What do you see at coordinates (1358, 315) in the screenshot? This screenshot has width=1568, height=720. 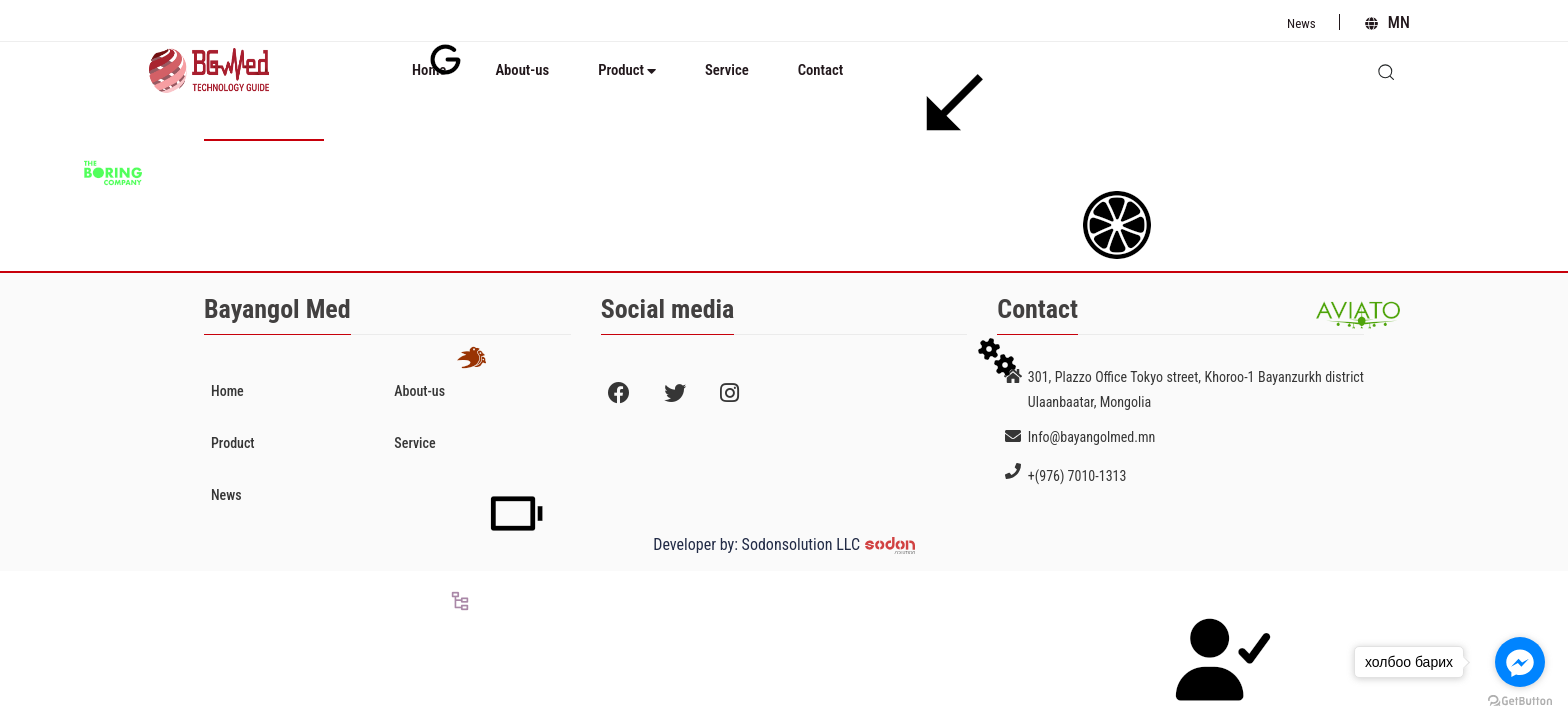 I see `aviato company logo from the tv series silicon valley` at bounding box center [1358, 315].